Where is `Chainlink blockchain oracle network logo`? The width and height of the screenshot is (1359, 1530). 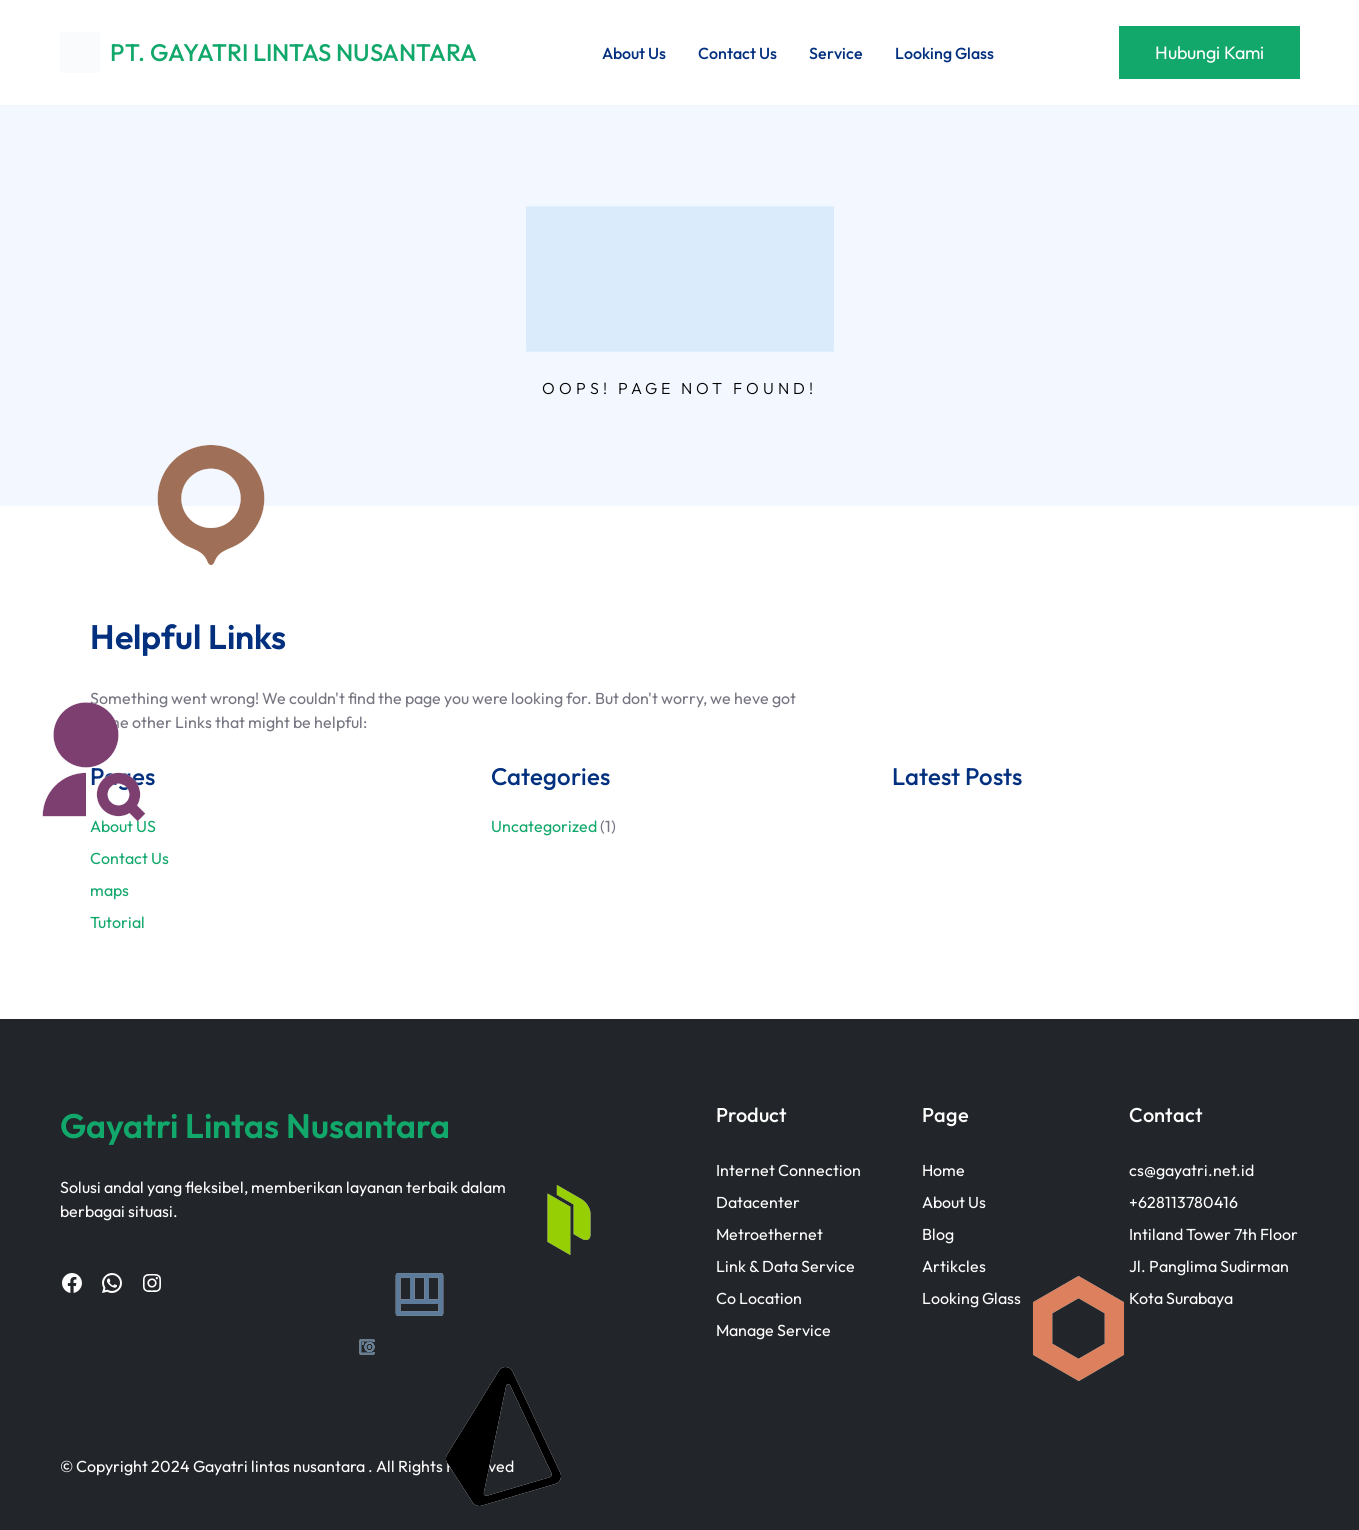
Chainlink blockchain oracle network logo is located at coordinates (1078, 1328).